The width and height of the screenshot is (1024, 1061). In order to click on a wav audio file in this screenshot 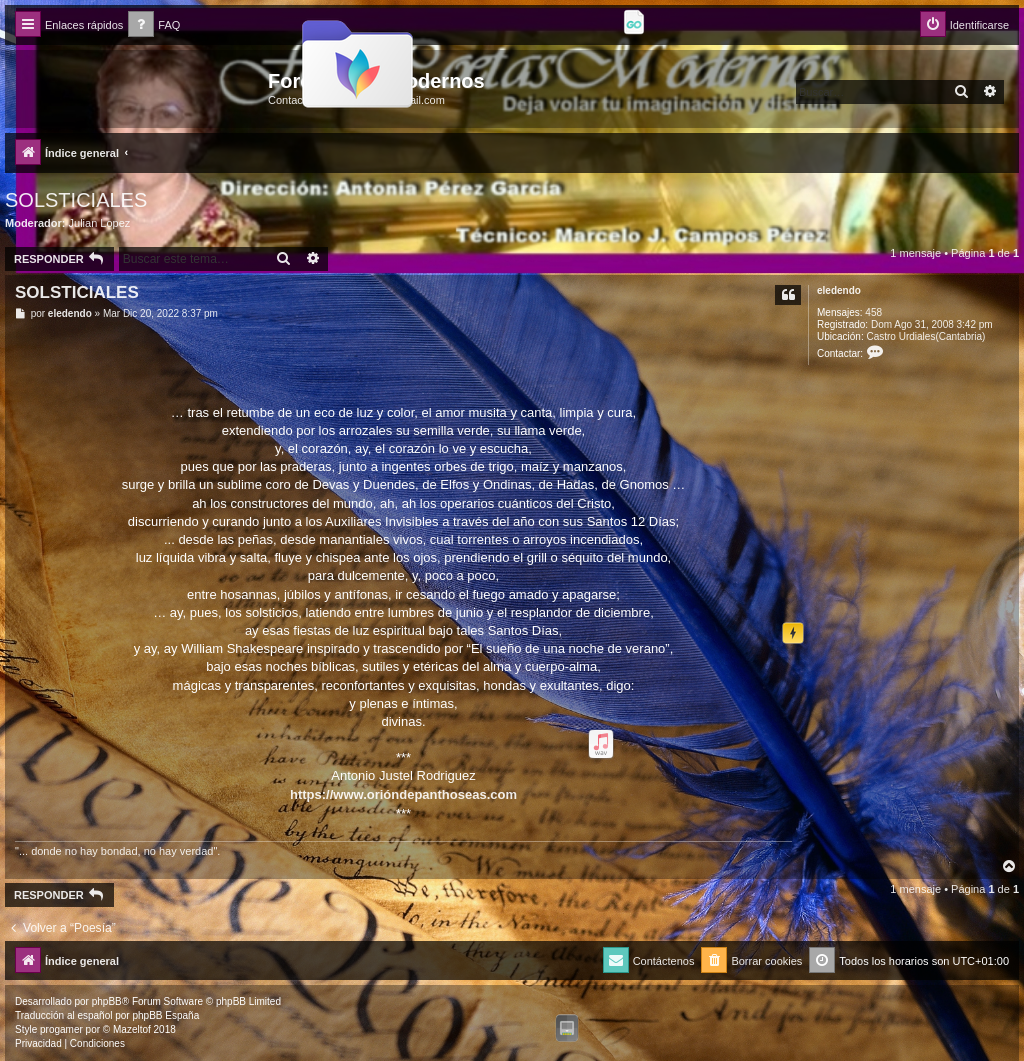, I will do `click(601, 744)`.